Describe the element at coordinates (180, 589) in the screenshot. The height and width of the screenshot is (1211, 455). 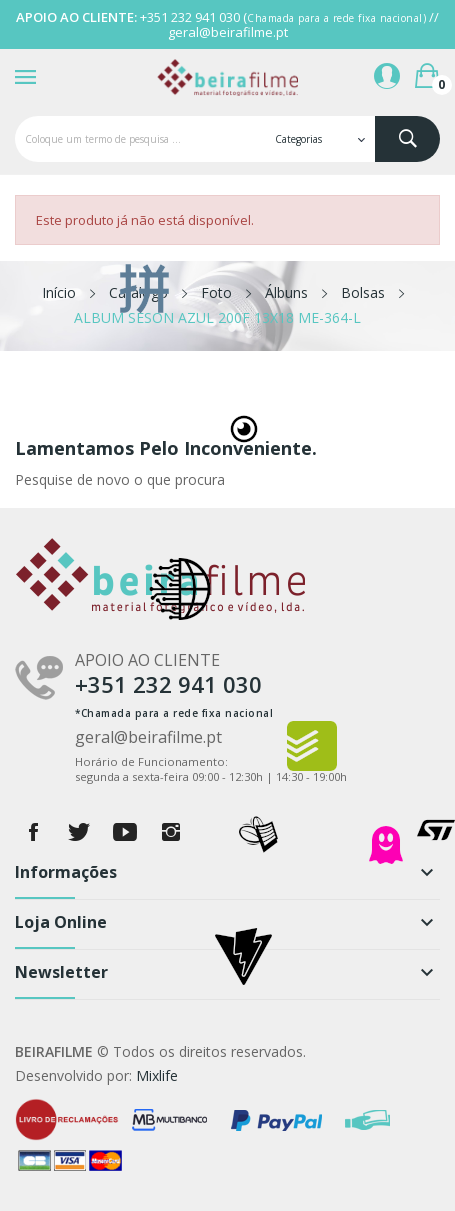
I see `open CircuitVerse digital circuit simulator` at that location.